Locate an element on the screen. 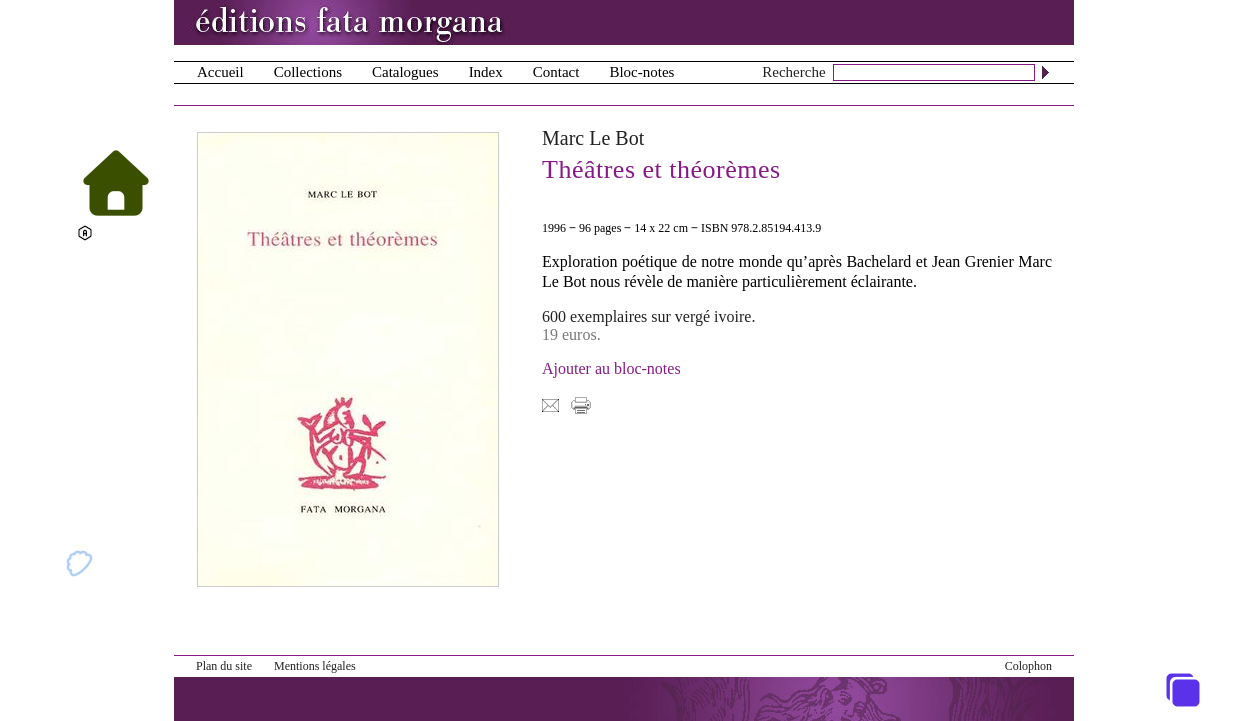 The image size is (1248, 721). copy to clipboard is located at coordinates (1183, 690).